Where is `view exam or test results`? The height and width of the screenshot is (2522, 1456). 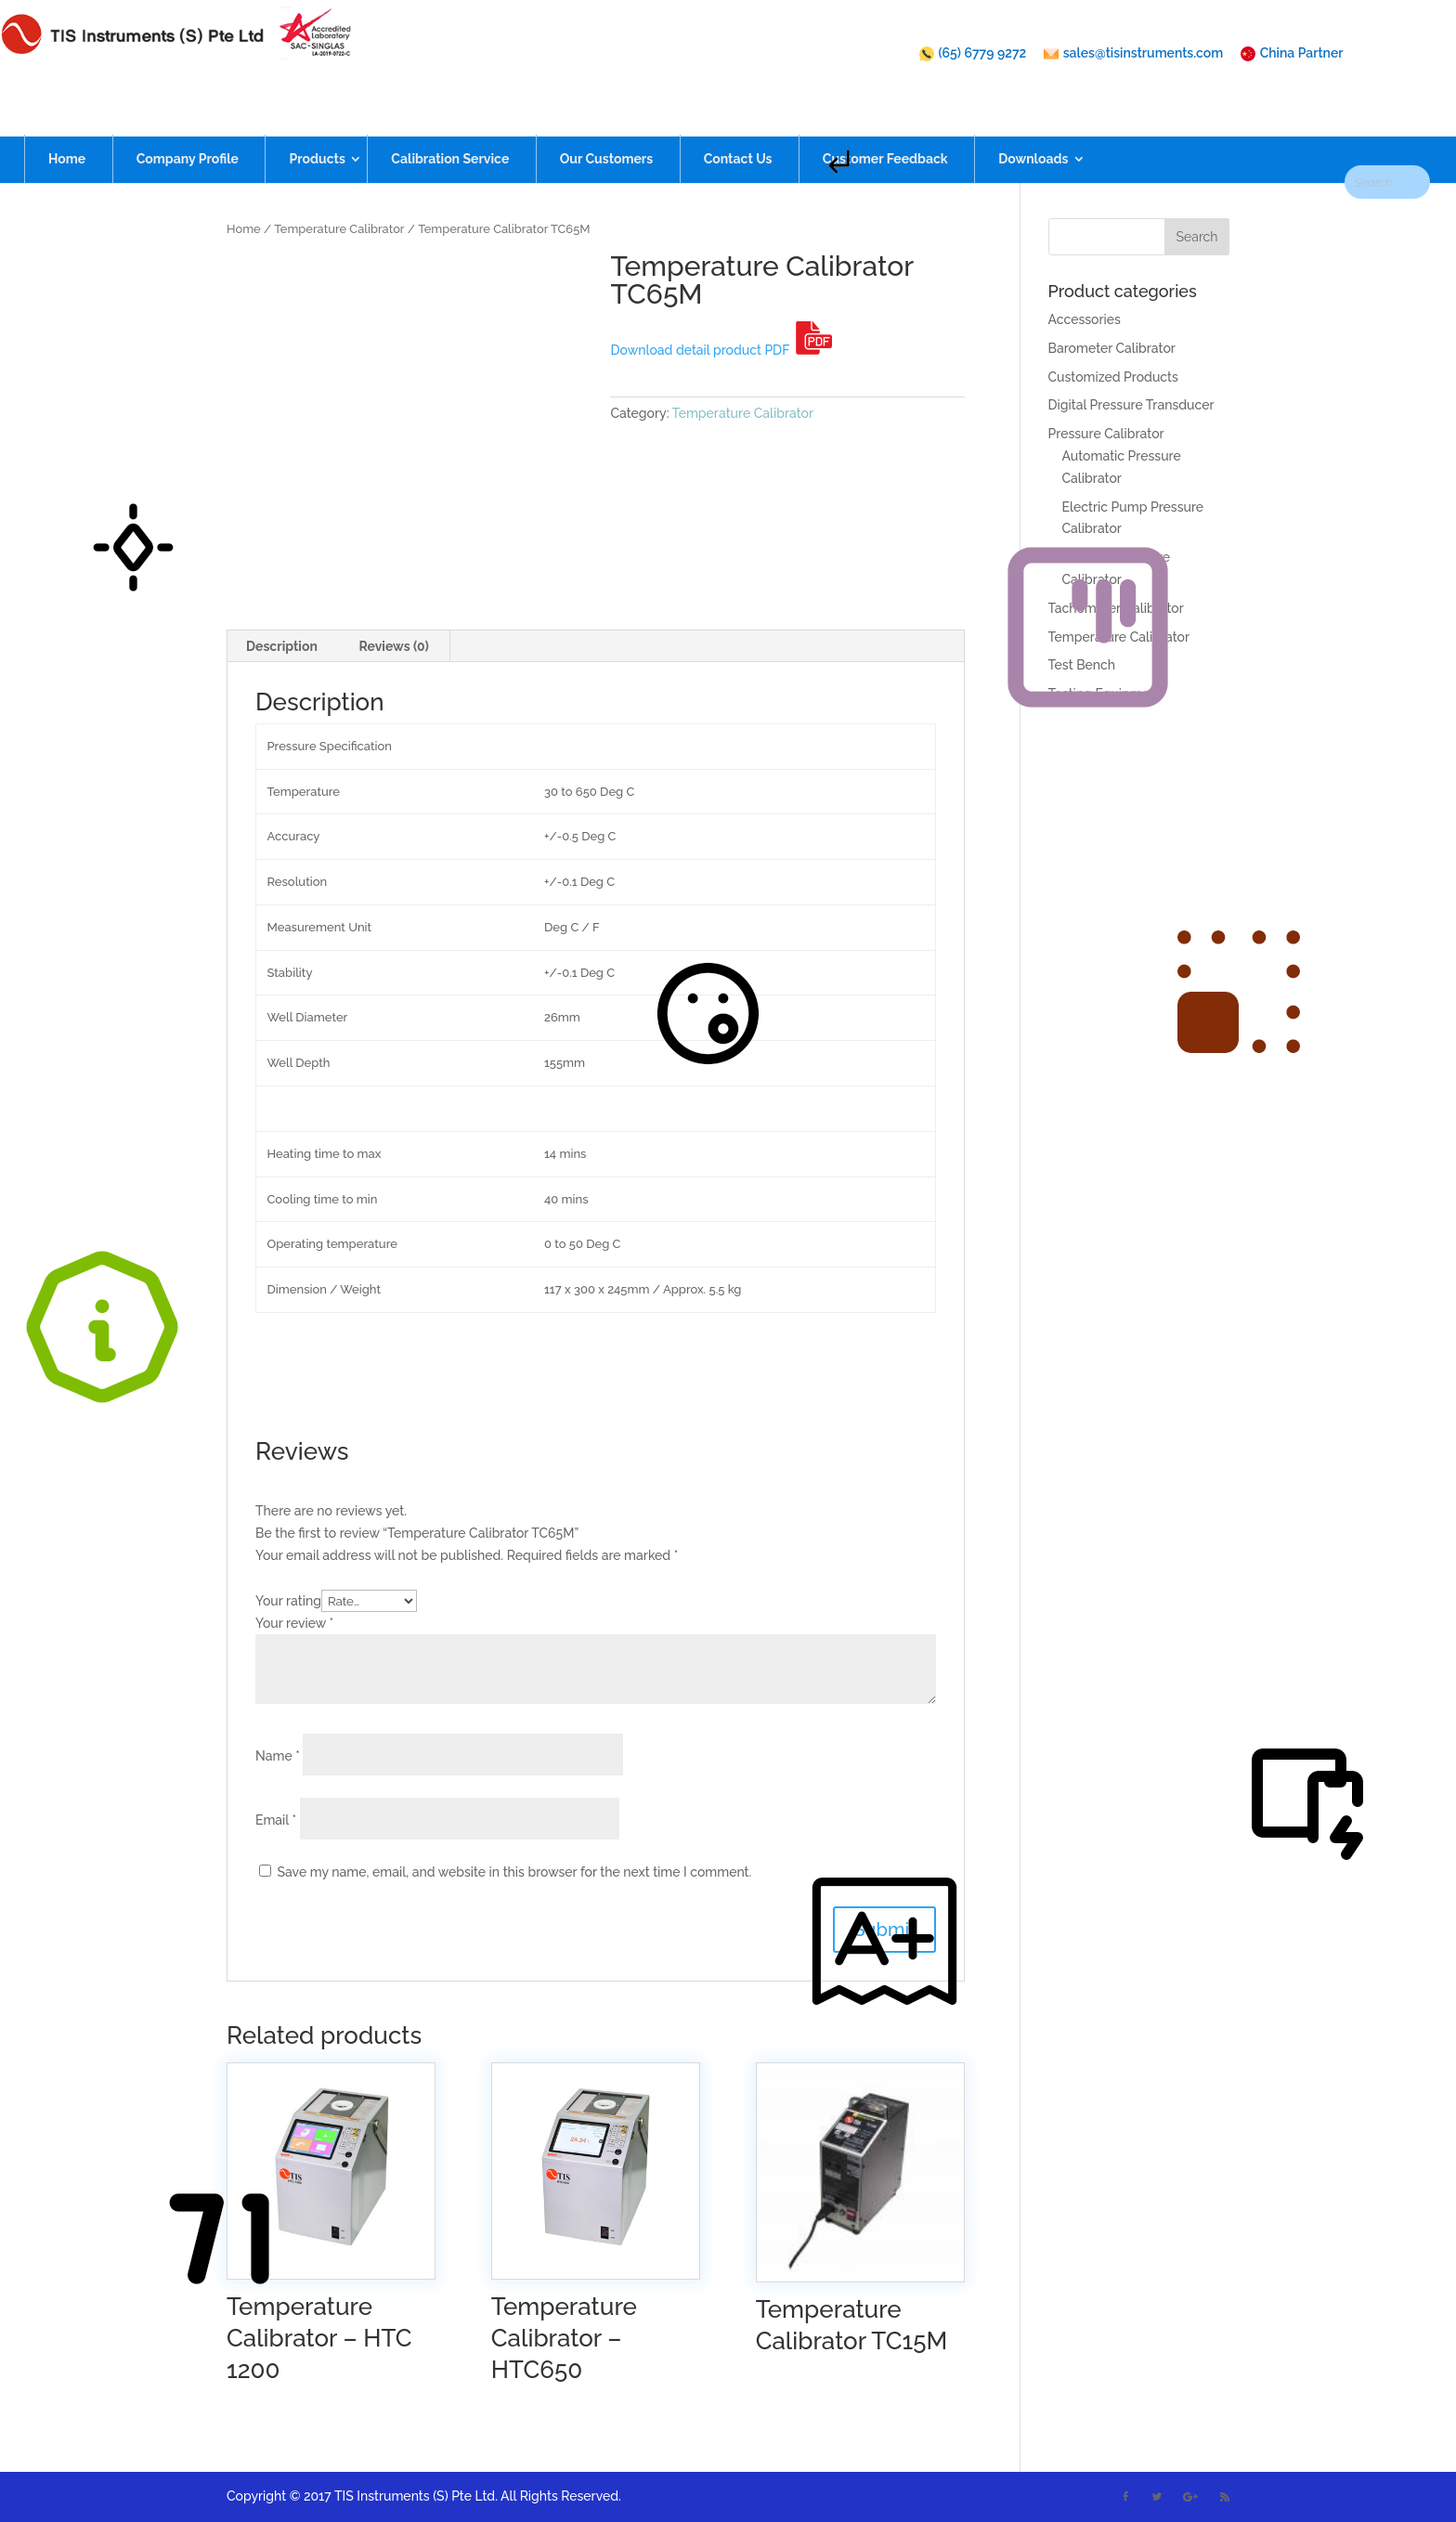
view exam or test results is located at coordinates (884, 1938).